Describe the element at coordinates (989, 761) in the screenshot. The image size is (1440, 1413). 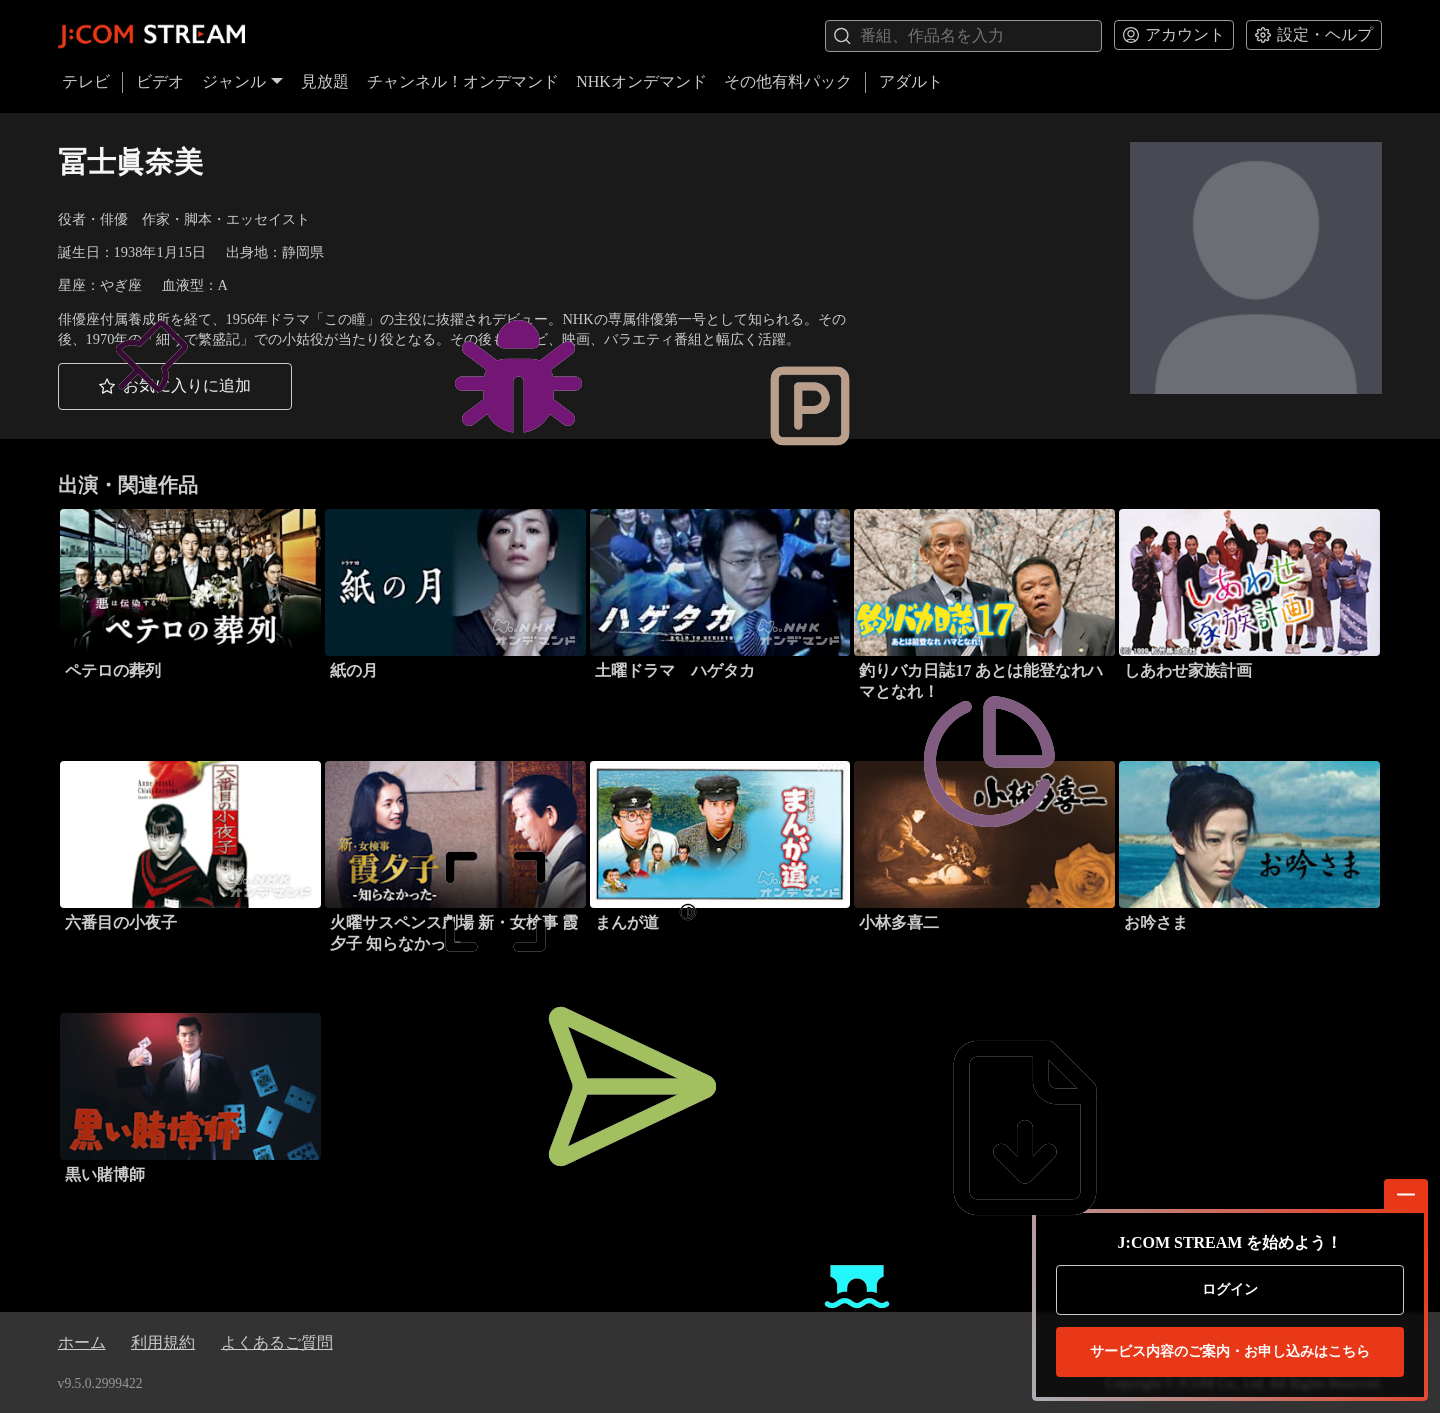
I see `view analytics breakdown` at that location.